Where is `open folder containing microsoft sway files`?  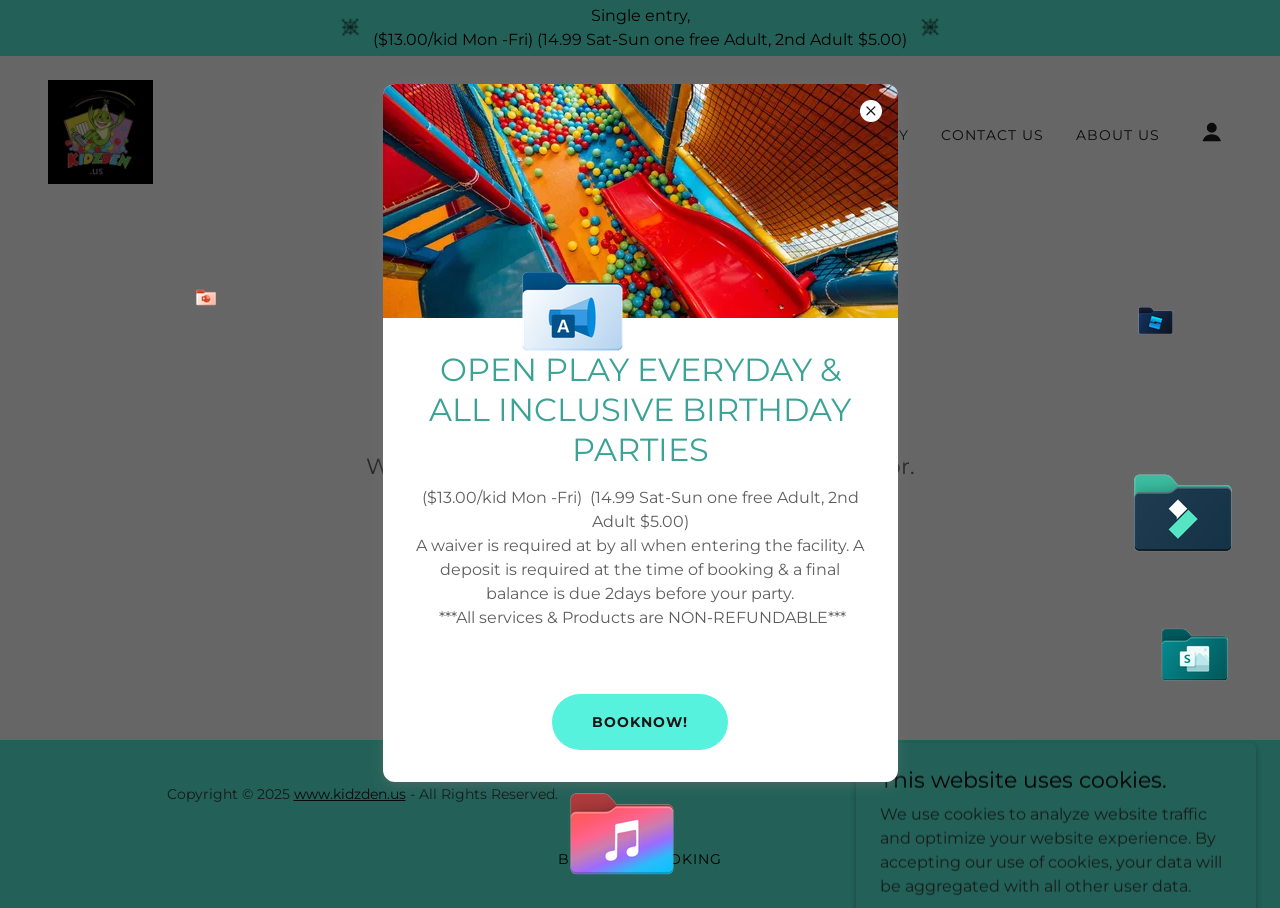 open folder containing microsoft sway files is located at coordinates (1194, 656).